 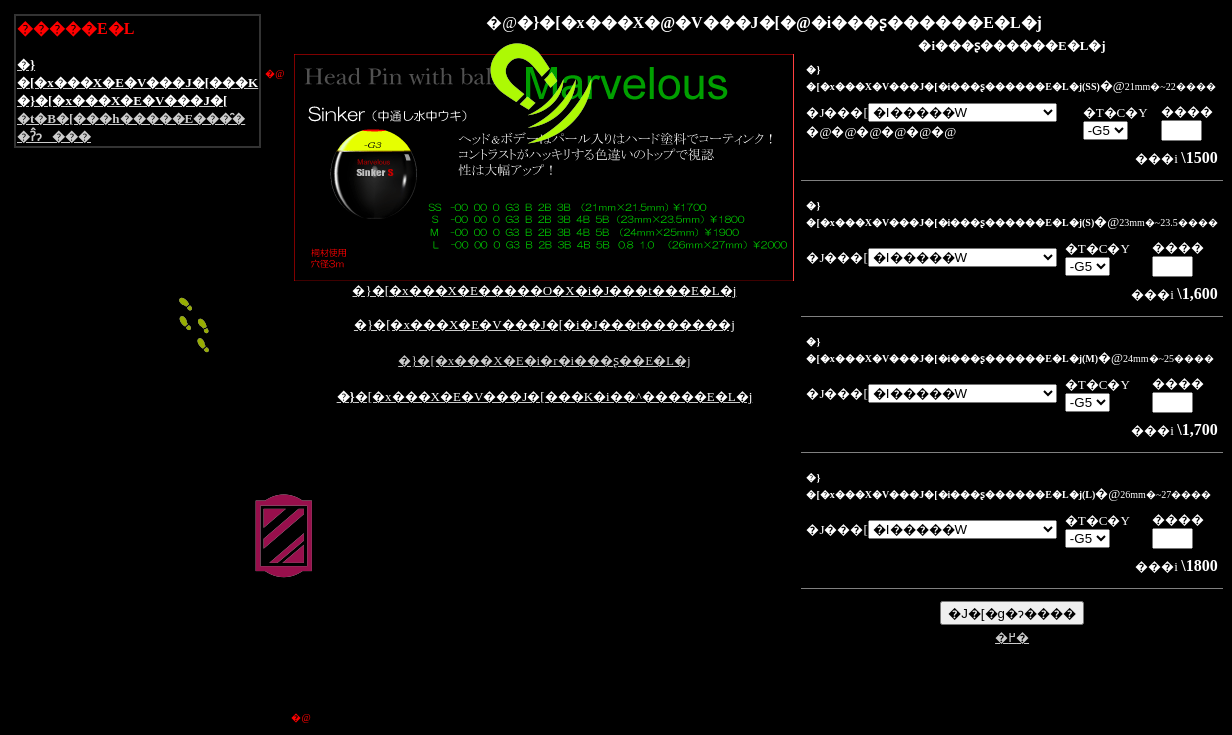 What do you see at coordinates (283, 535) in the screenshot?
I see `view mirror or reflection feature` at bounding box center [283, 535].